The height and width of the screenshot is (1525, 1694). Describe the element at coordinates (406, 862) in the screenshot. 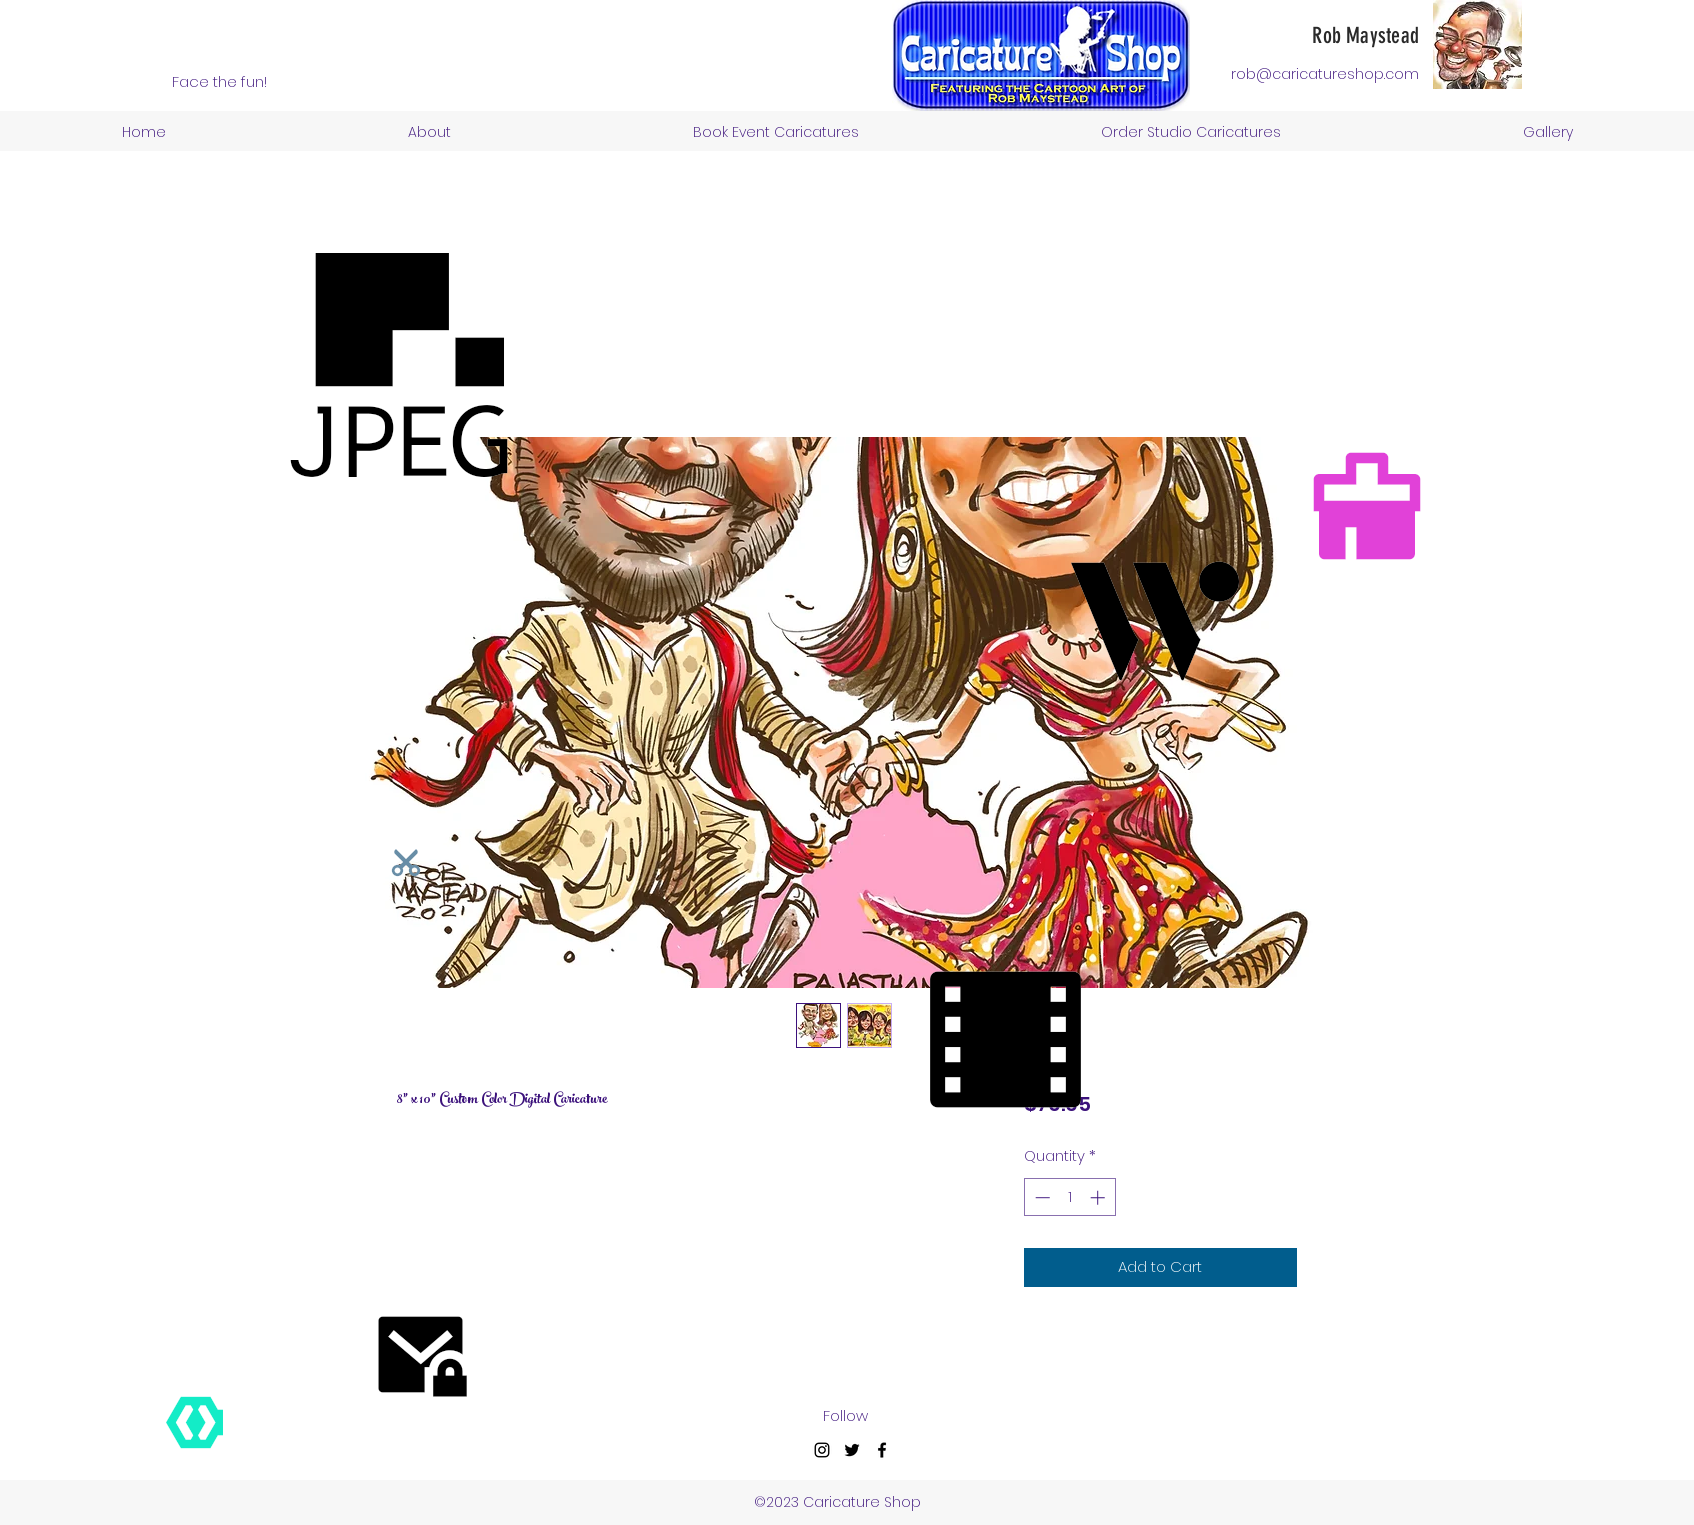

I see `cut selected content` at that location.